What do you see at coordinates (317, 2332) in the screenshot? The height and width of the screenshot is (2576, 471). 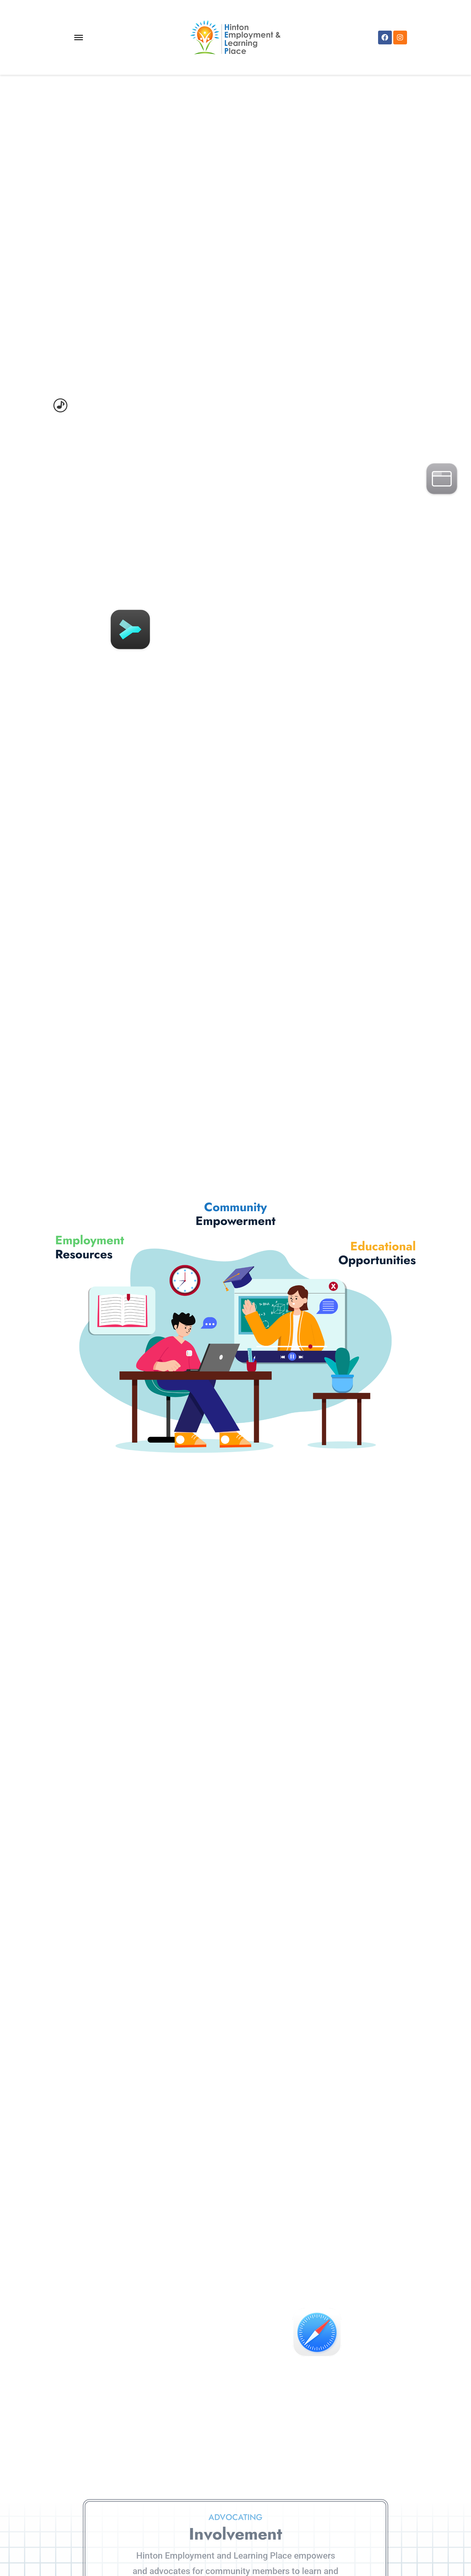 I see `open Safari web browser` at bounding box center [317, 2332].